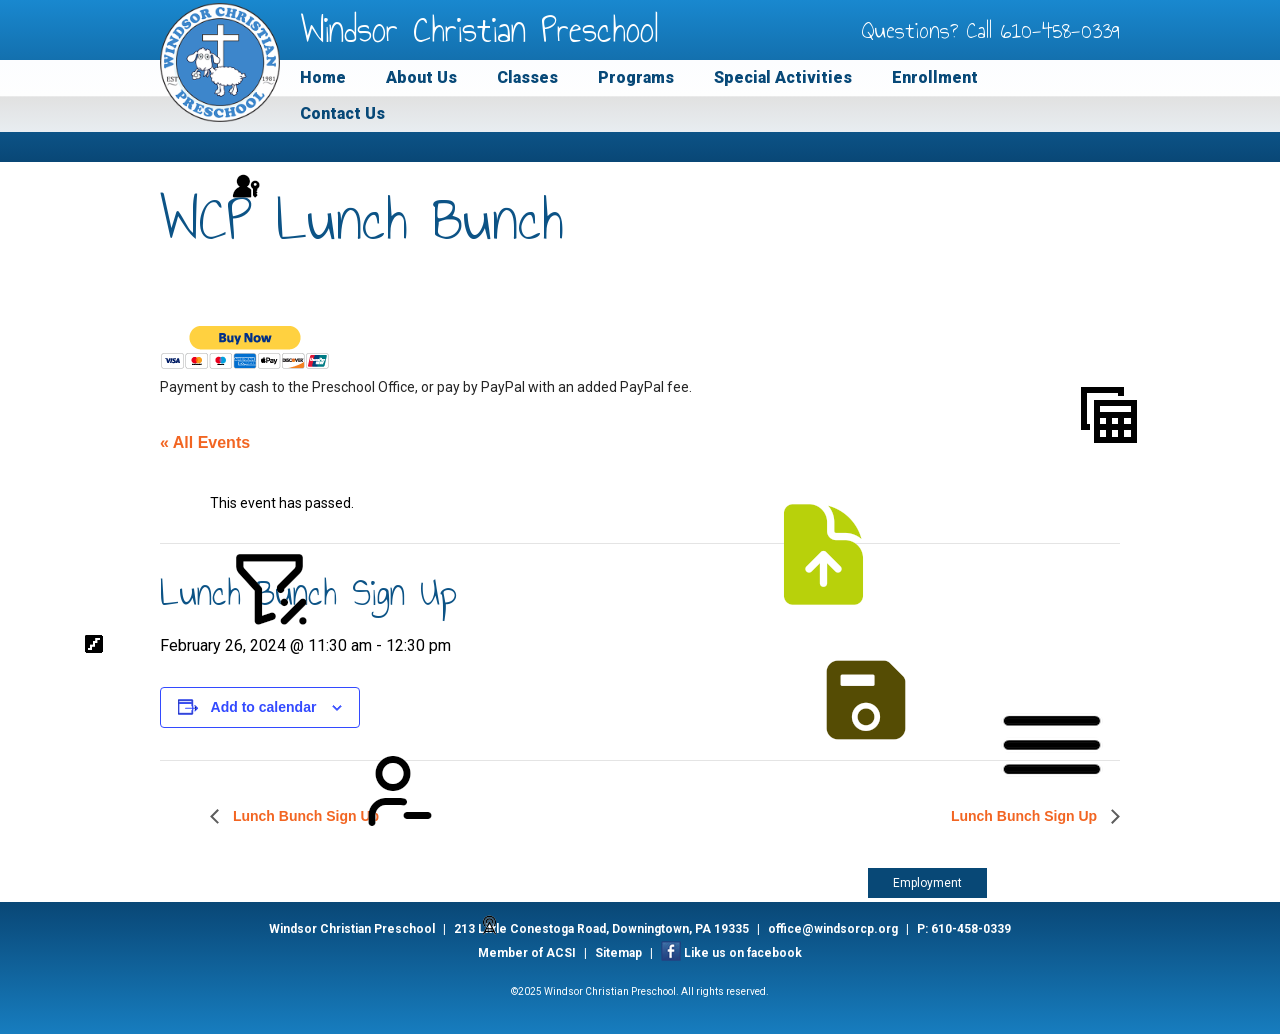 Image resolution: width=1280 pixels, height=1034 pixels. What do you see at coordinates (866, 700) in the screenshot?
I see `save current file or document` at bounding box center [866, 700].